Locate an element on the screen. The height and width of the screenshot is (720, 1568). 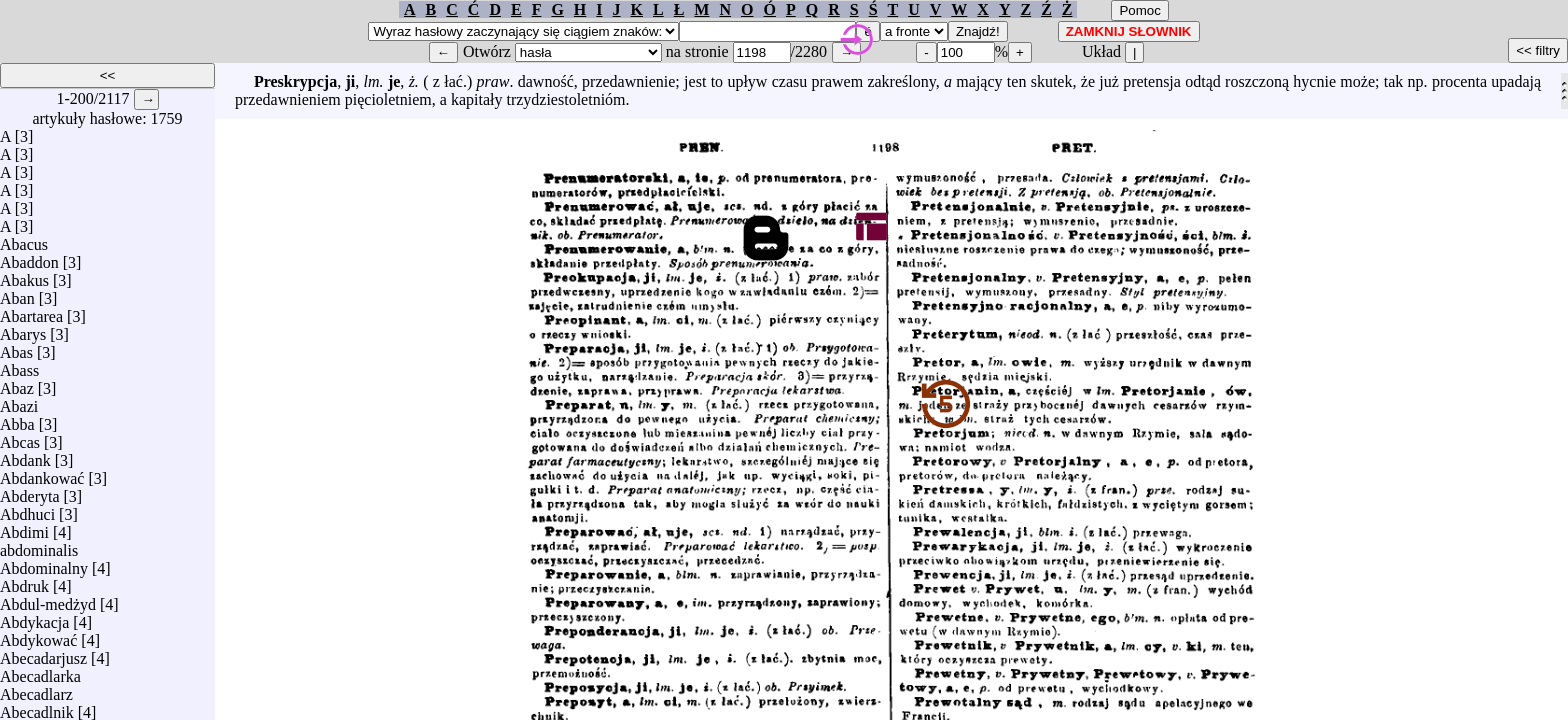
switch to header with two-column layout is located at coordinates (871, 226).